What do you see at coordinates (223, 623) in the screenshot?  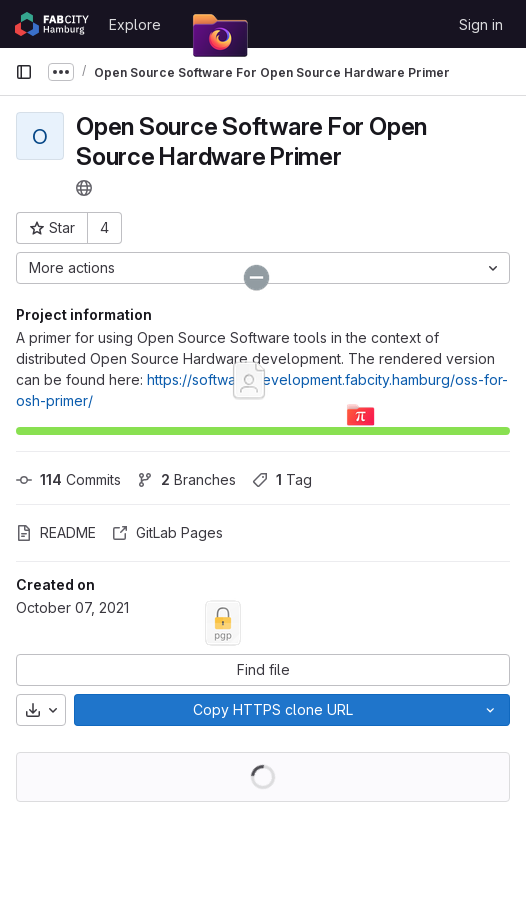 I see `a pgp-encrypted file` at bounding box center [223, 623].